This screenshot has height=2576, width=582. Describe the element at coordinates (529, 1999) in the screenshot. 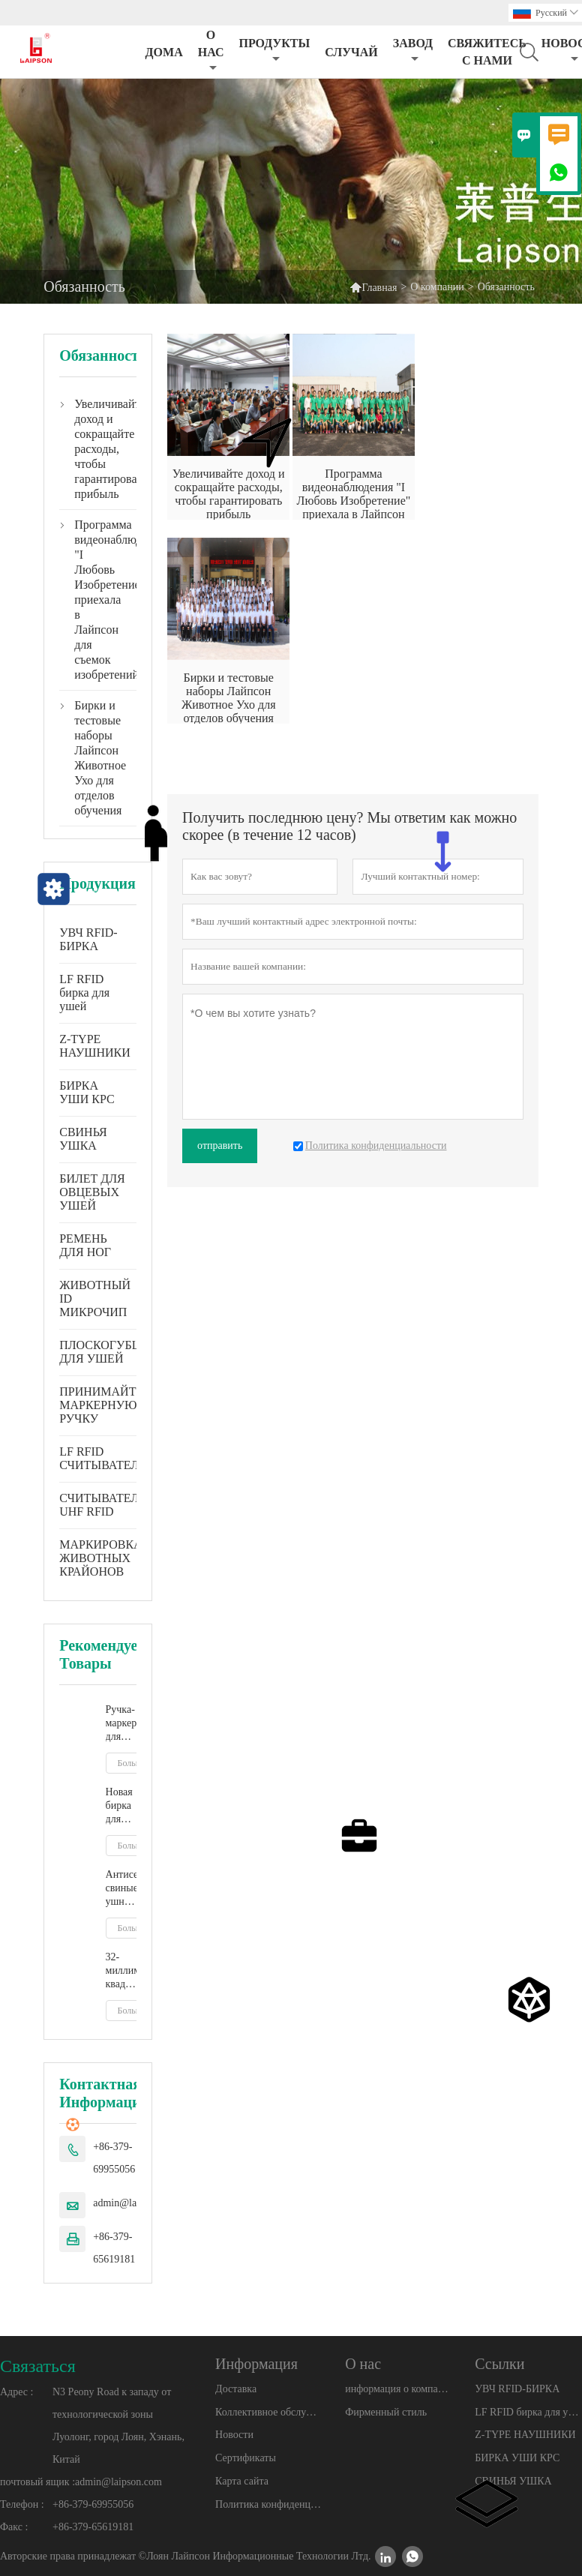

I see `access tabletop gaming or RPG features` at that location.